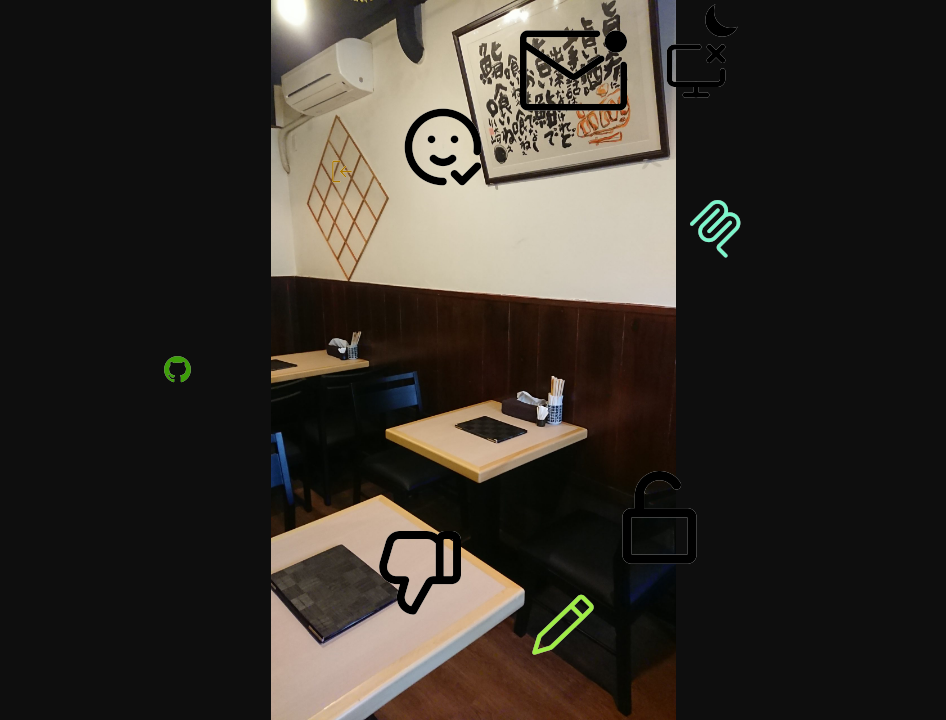  I want to click on unlock or unsecure an item, so click(659, 520).